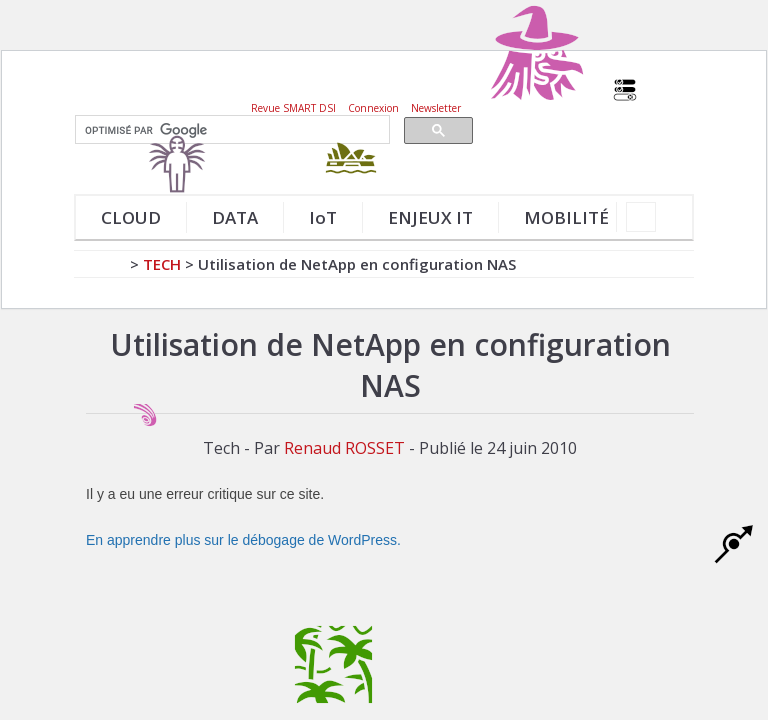 The height and width of the screenshot is (720, 768). What do you see at coordinates (177, 164) in the screenshot?
I see `select octopus-human hybrid character` at bounding box center [177, 164].